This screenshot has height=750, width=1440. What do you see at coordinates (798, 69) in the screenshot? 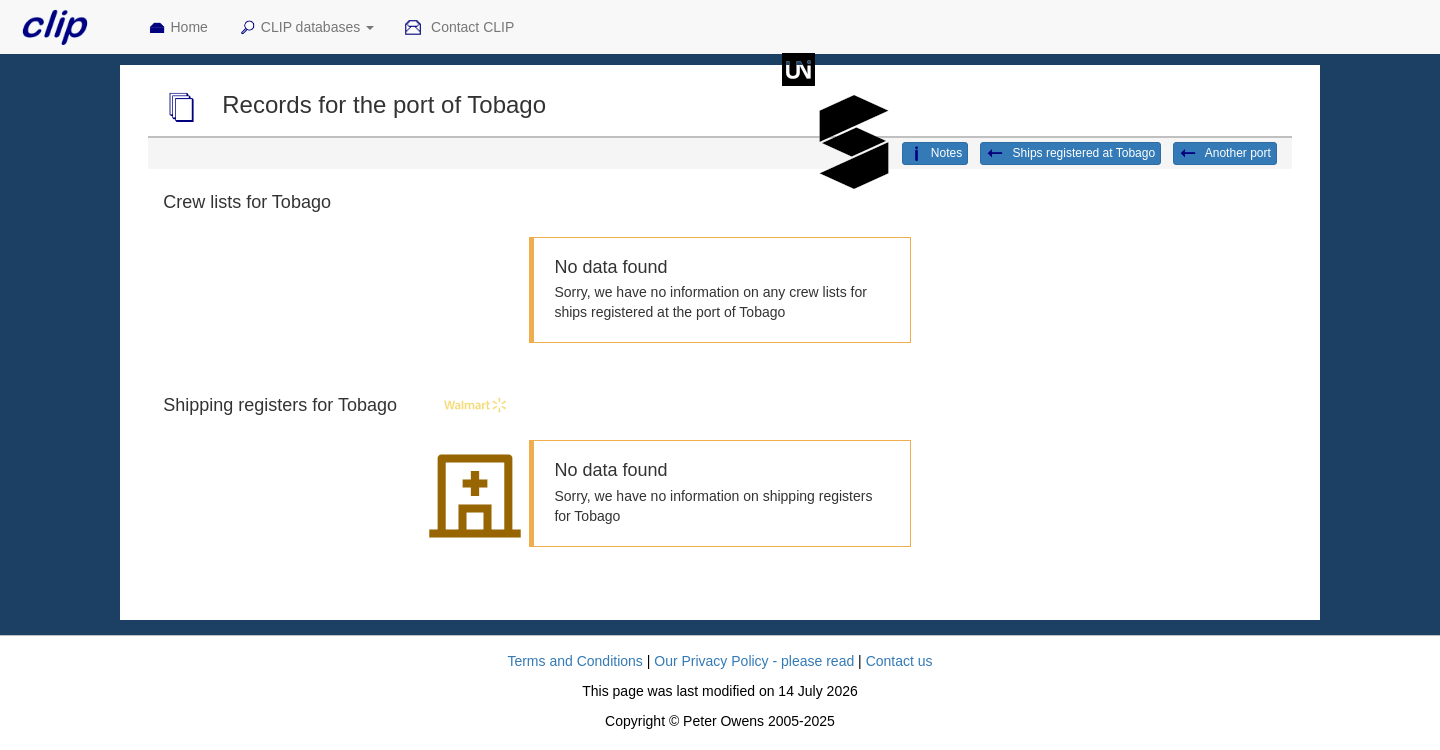
I see `unicode consortium logo` at bounding box center [798, 69].